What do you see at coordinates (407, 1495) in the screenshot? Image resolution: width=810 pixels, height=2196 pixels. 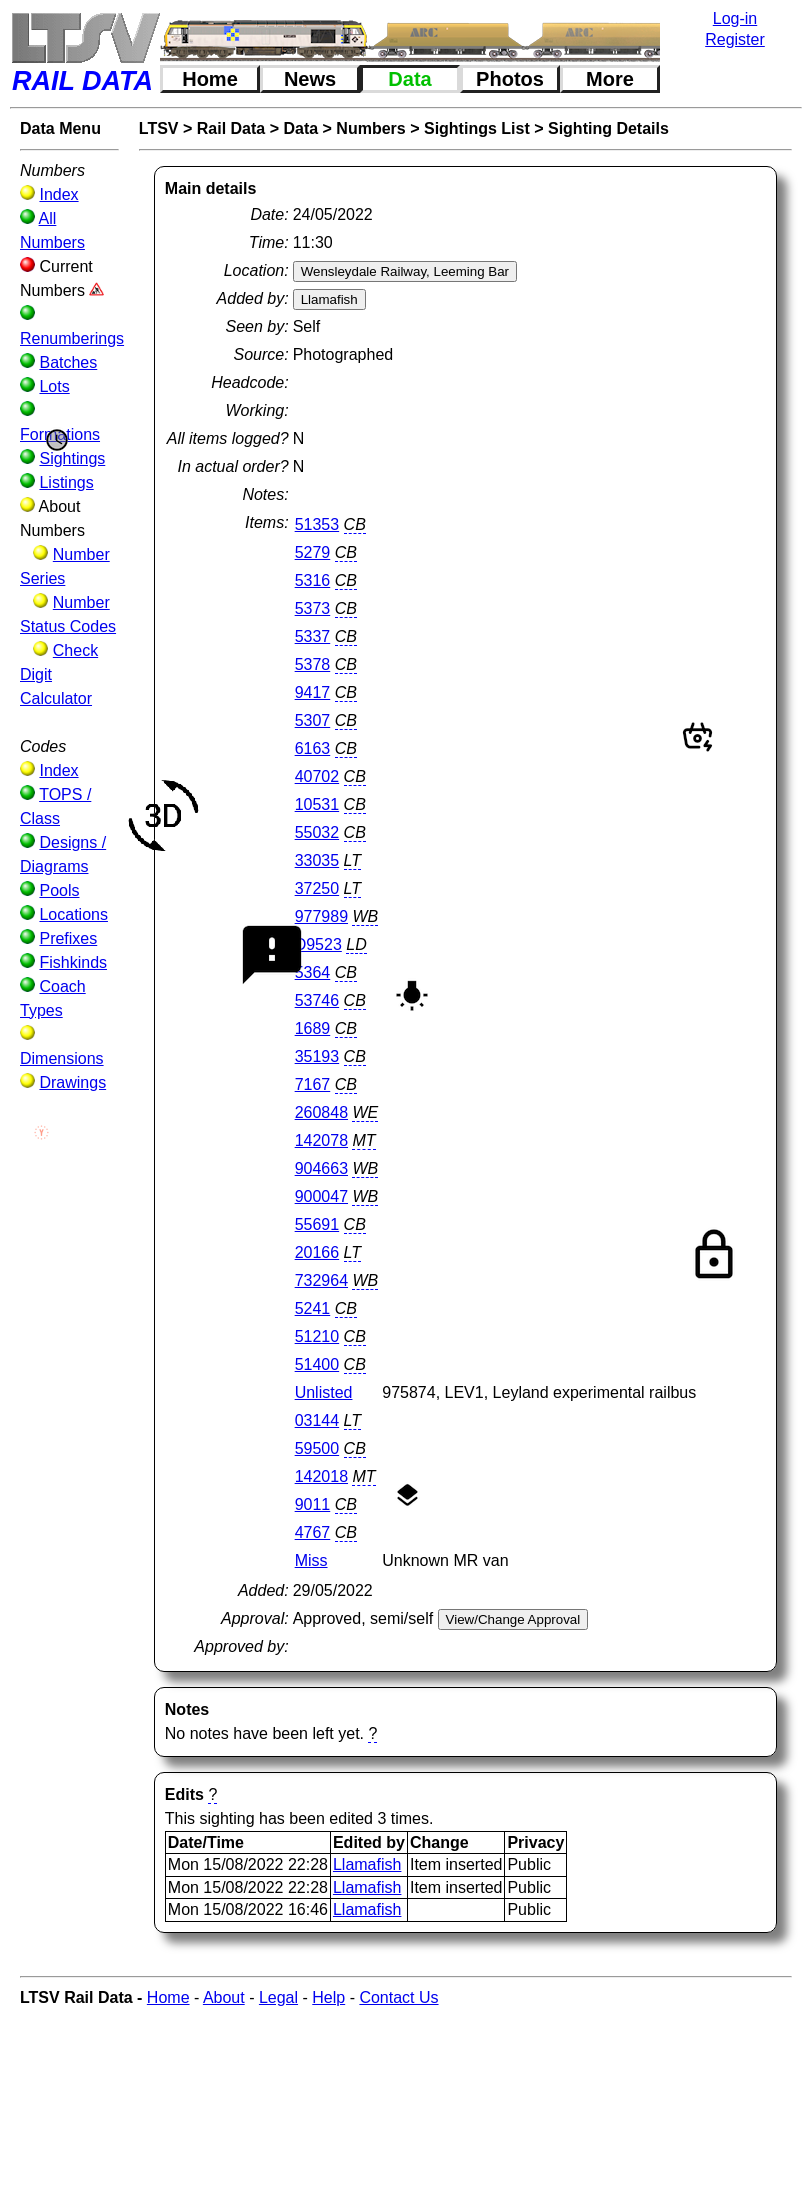 I see `toggle map layers or overlays` at bounding box center [407, 1495].